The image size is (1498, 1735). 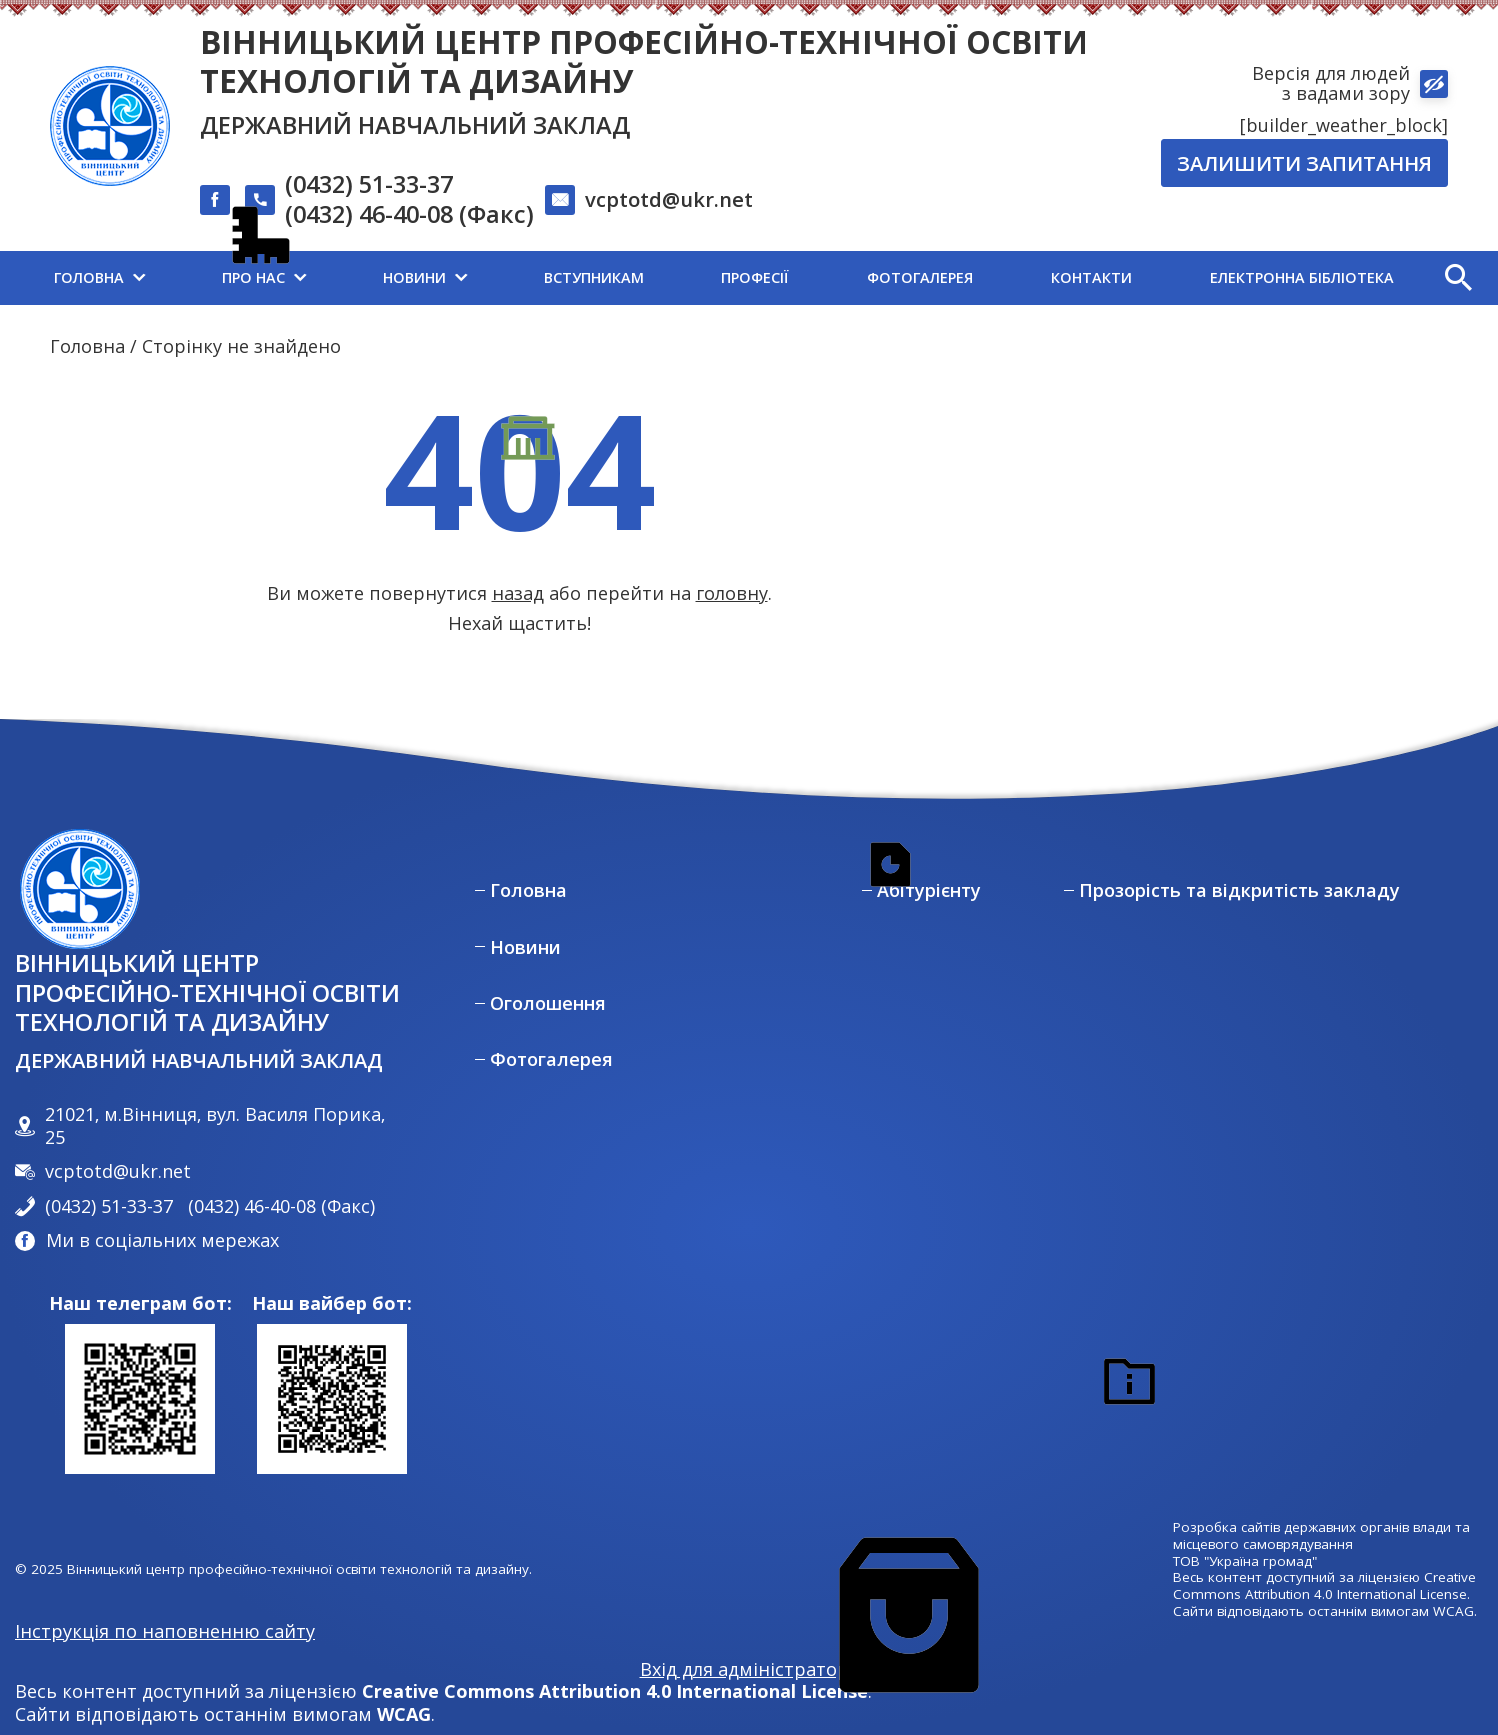 I want to click on access measurement or ruler tool, so click(x=261, y=235).